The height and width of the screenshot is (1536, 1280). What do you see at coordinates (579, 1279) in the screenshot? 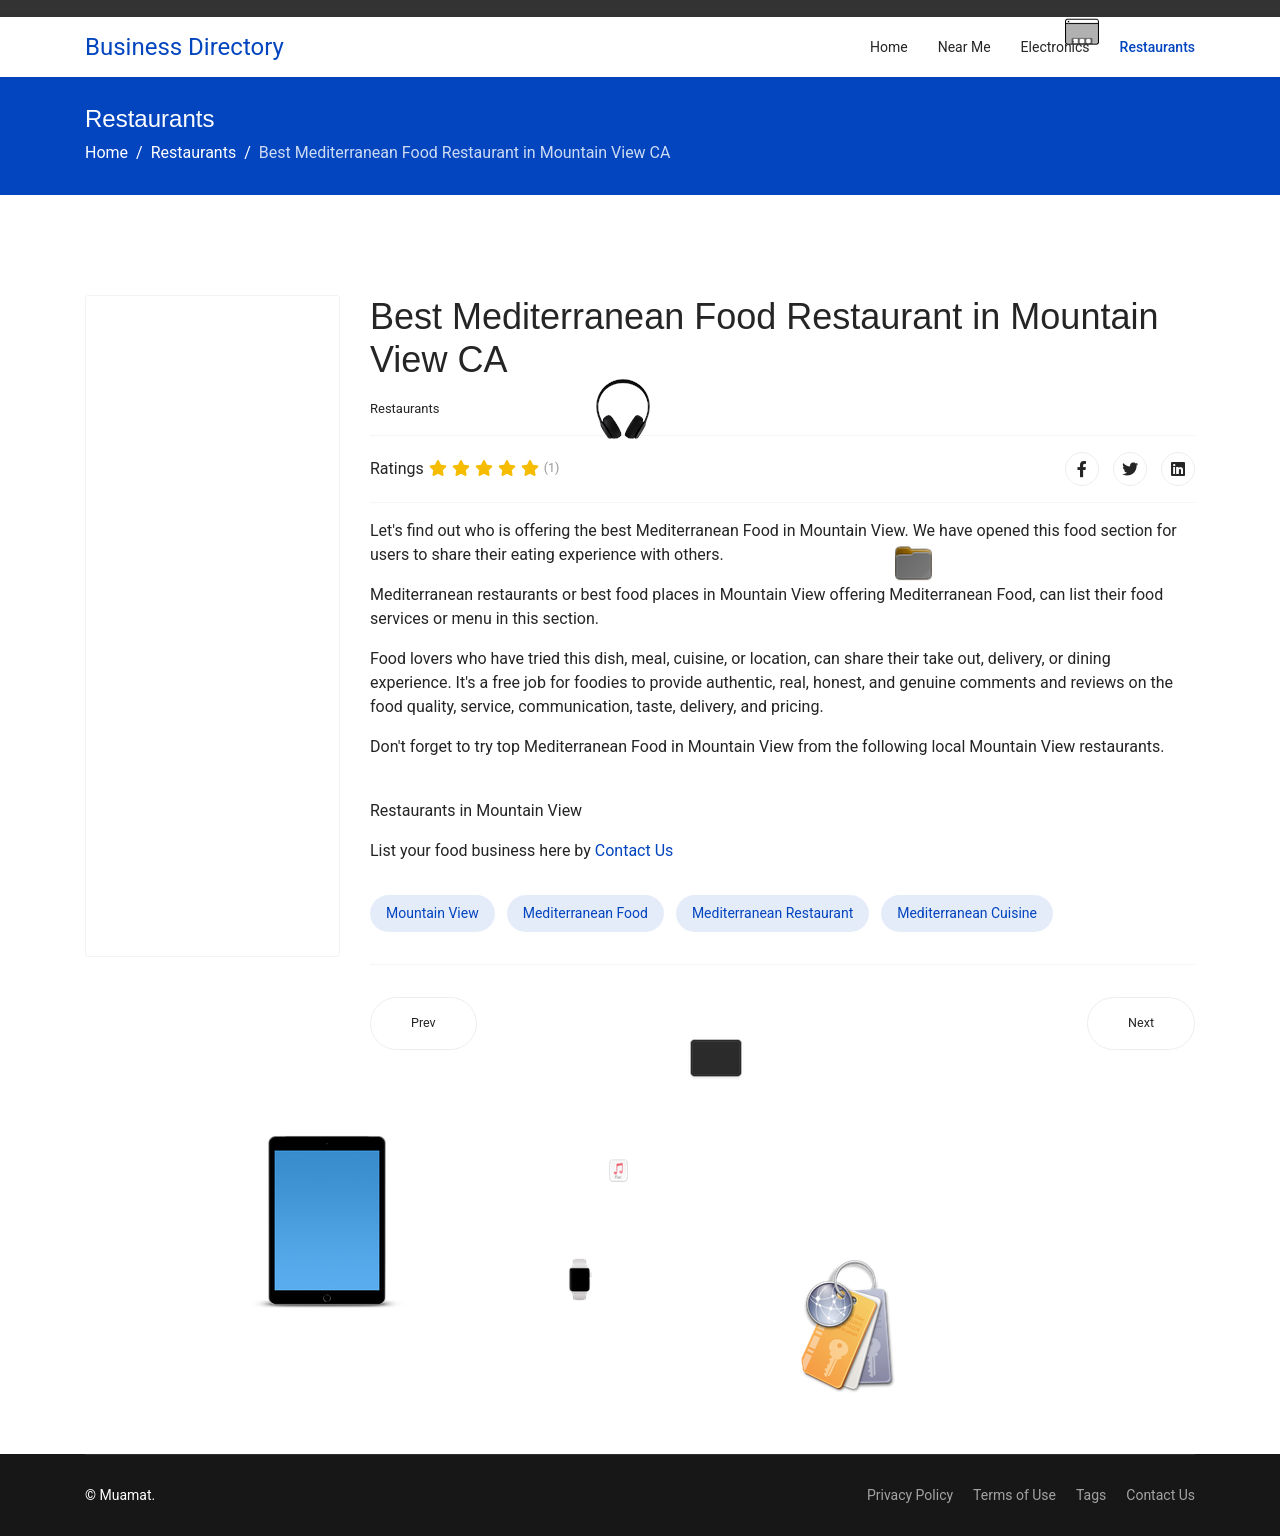
I see `apple watch series 2 device icon` at bounding box center [579, 1279].